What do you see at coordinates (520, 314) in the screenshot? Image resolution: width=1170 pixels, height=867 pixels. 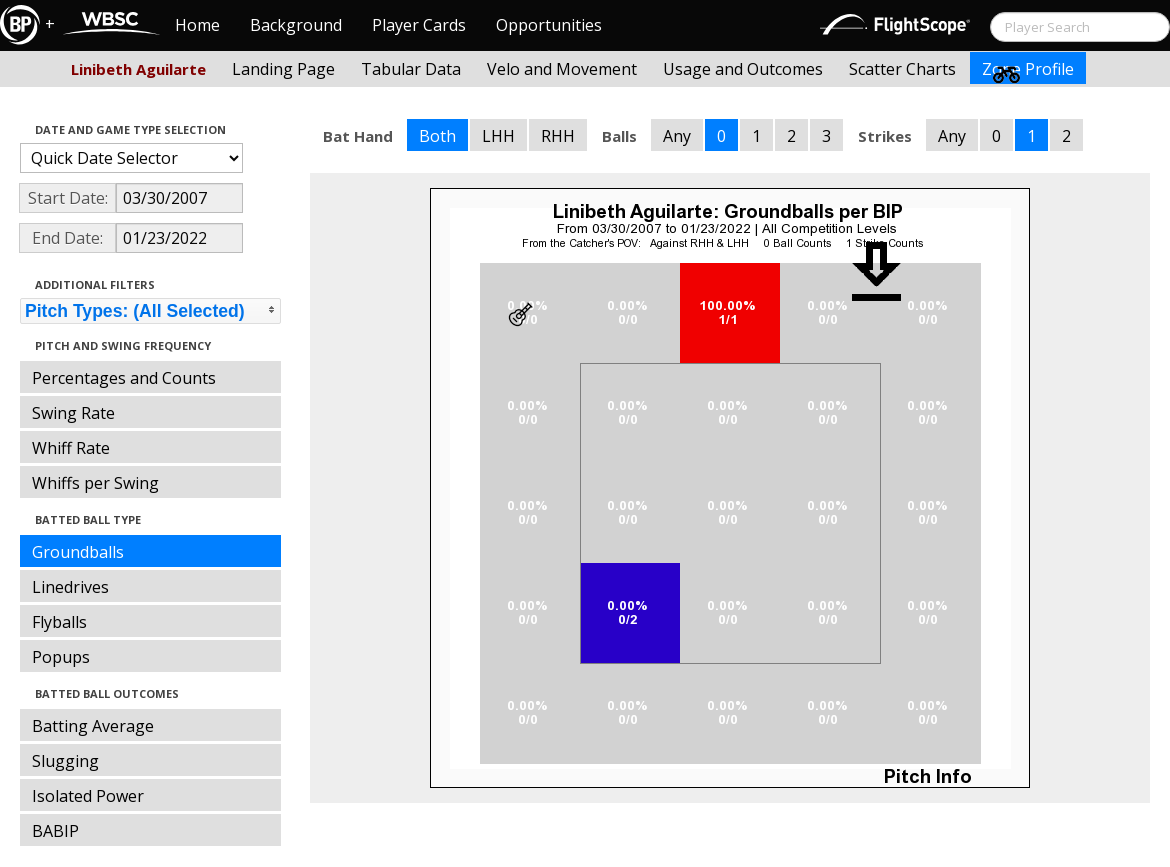 I see `access music or instrument features` at bounding box center [520, 314].